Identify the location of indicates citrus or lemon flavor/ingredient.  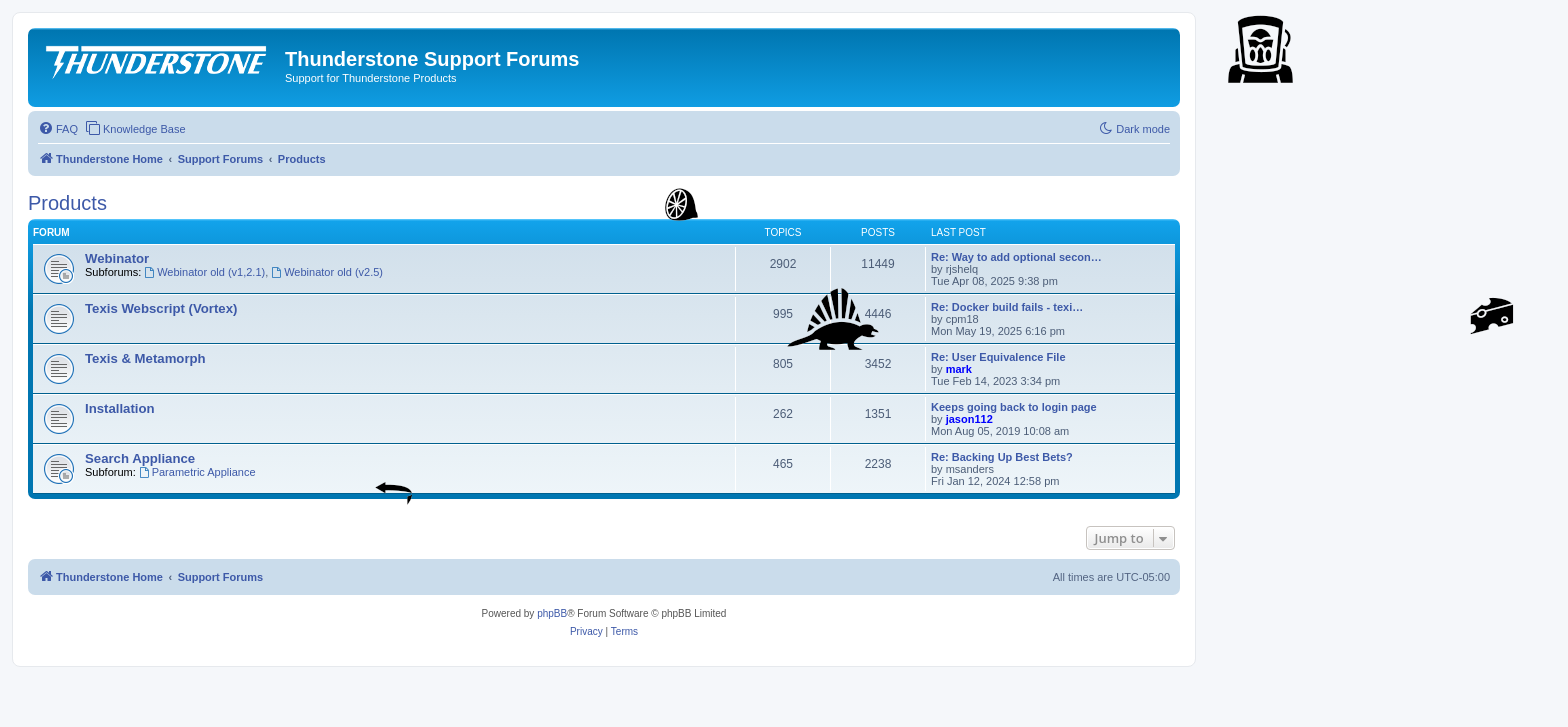
(681, 204).